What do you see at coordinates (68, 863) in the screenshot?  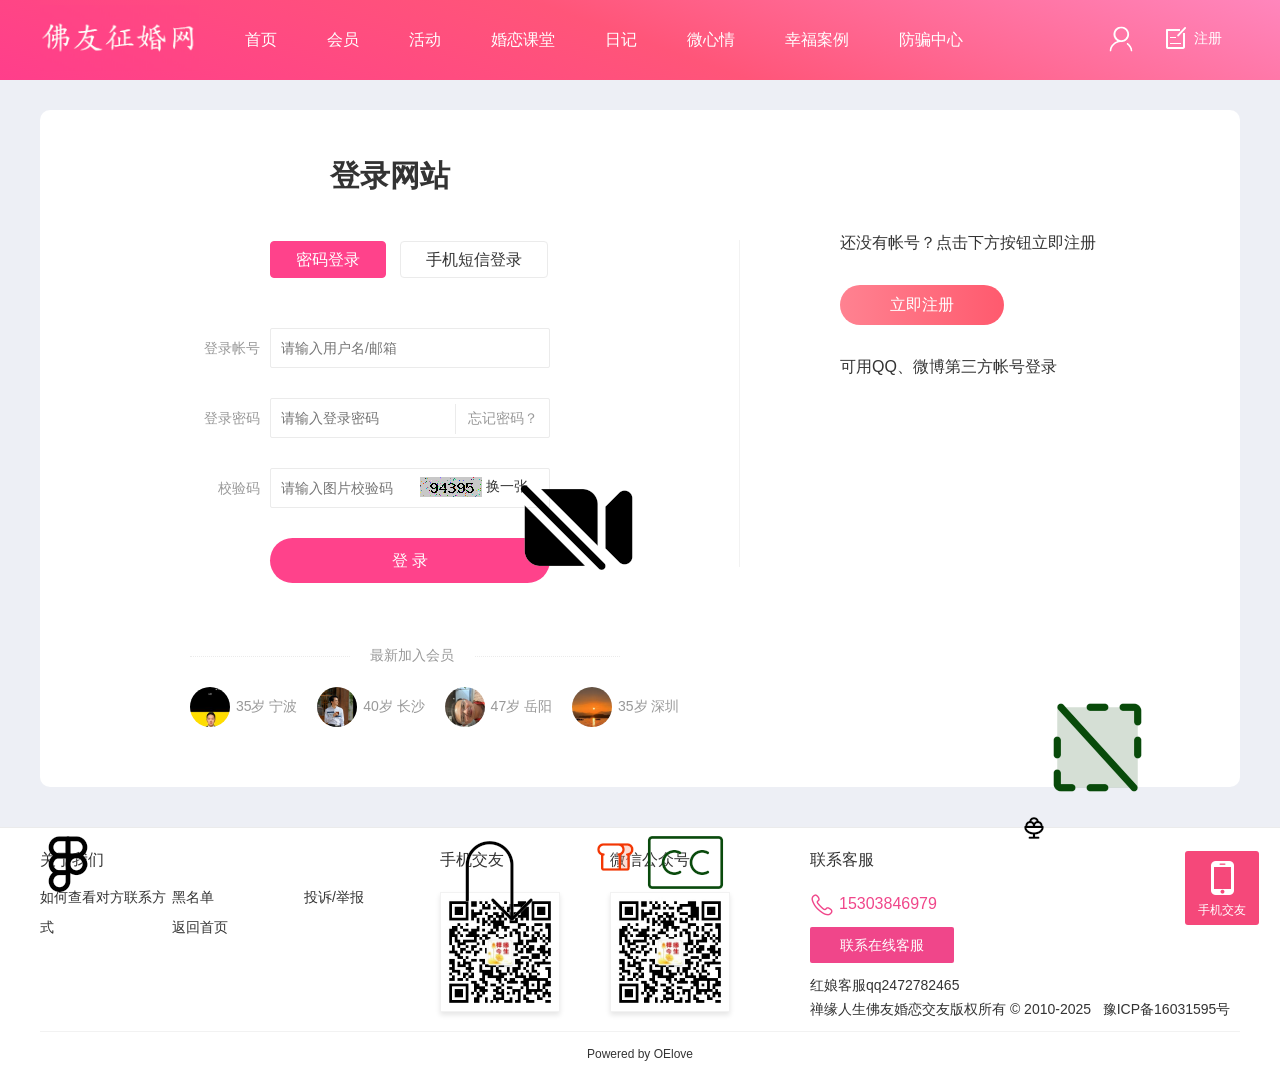 I see `open Figma design tool` at bounding box center [68, 863].